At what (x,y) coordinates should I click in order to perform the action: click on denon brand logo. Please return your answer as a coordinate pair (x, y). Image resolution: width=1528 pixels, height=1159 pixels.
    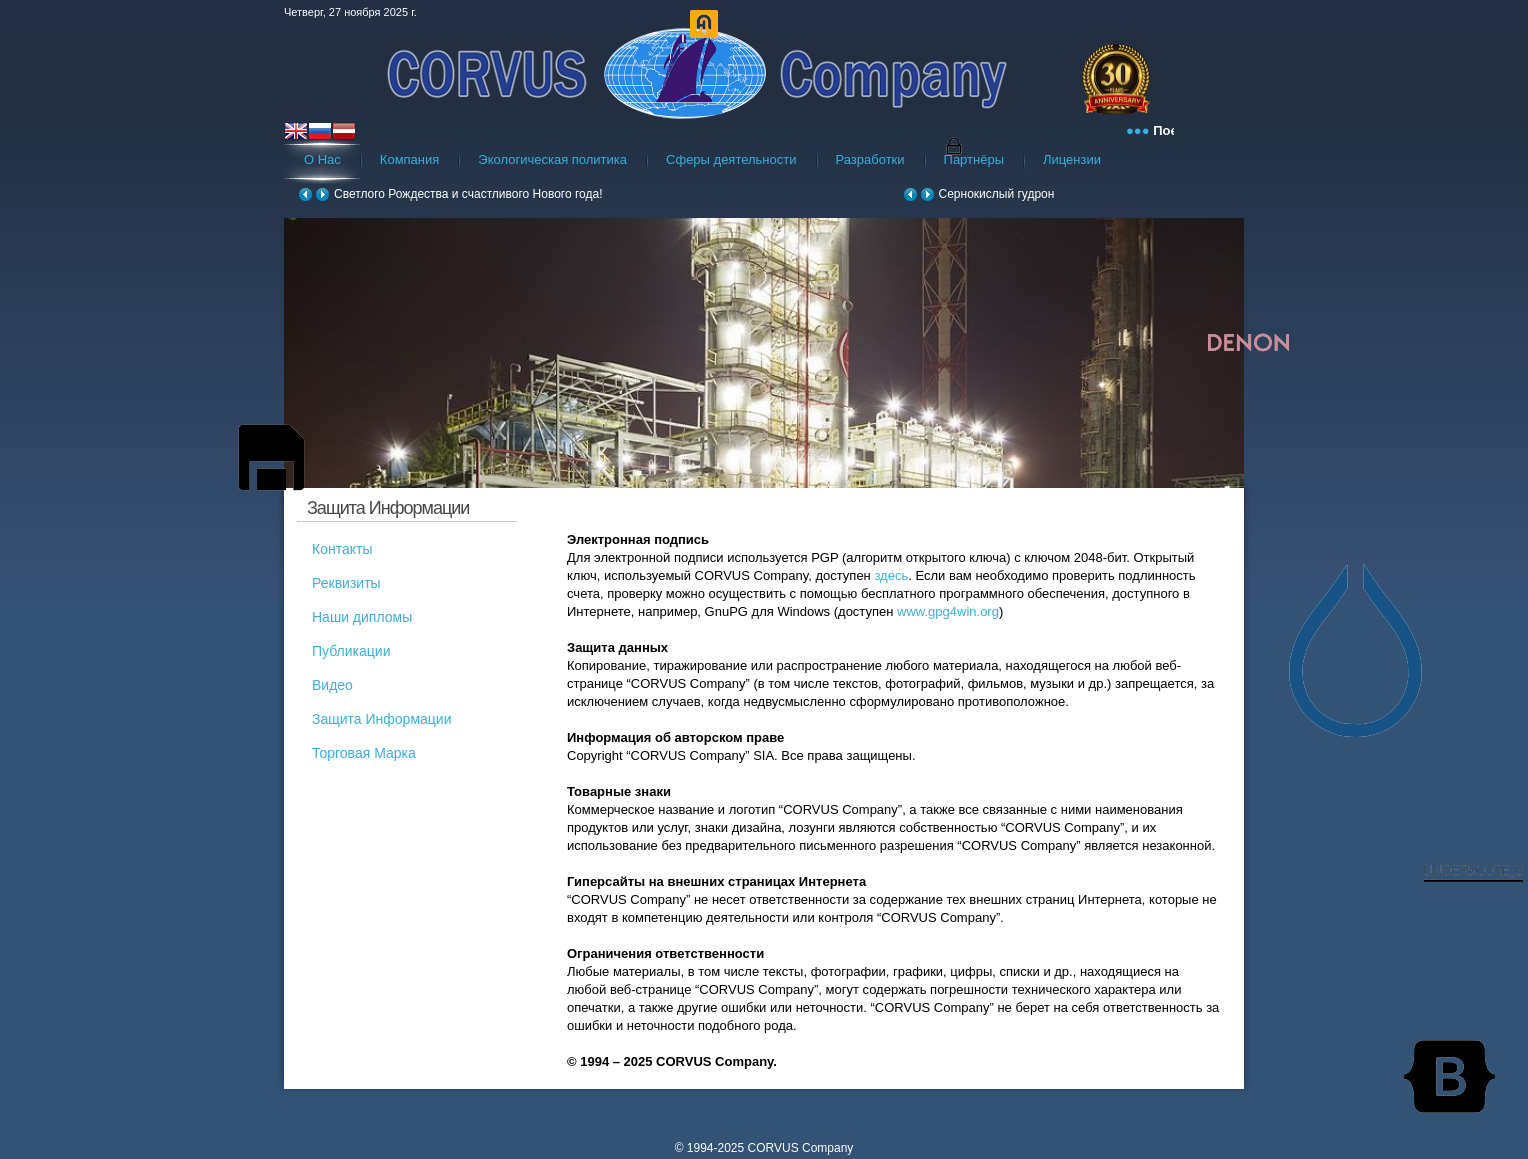
    Looking at the image, I should click on (1248, 342).